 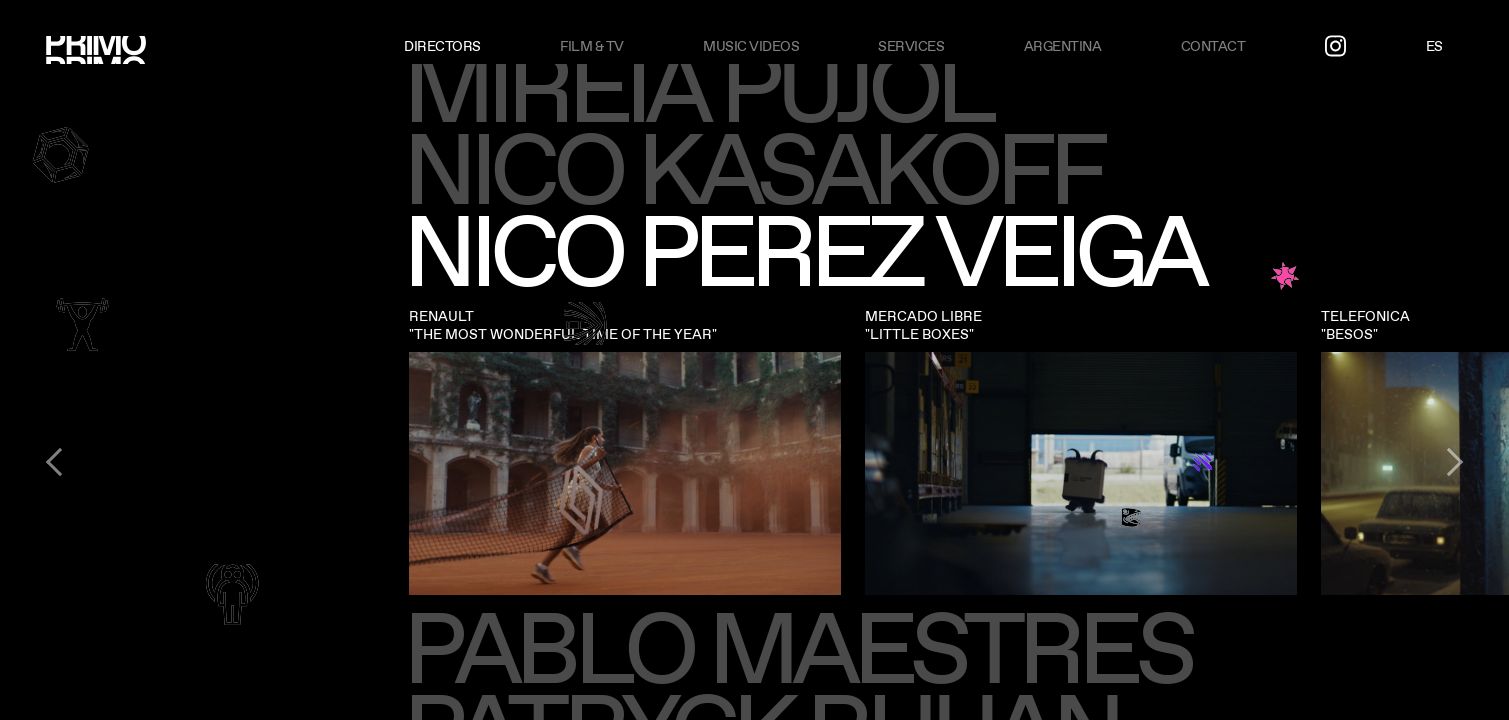 I want to click on in-game premium currency or gems, so click(x=61, y=155).